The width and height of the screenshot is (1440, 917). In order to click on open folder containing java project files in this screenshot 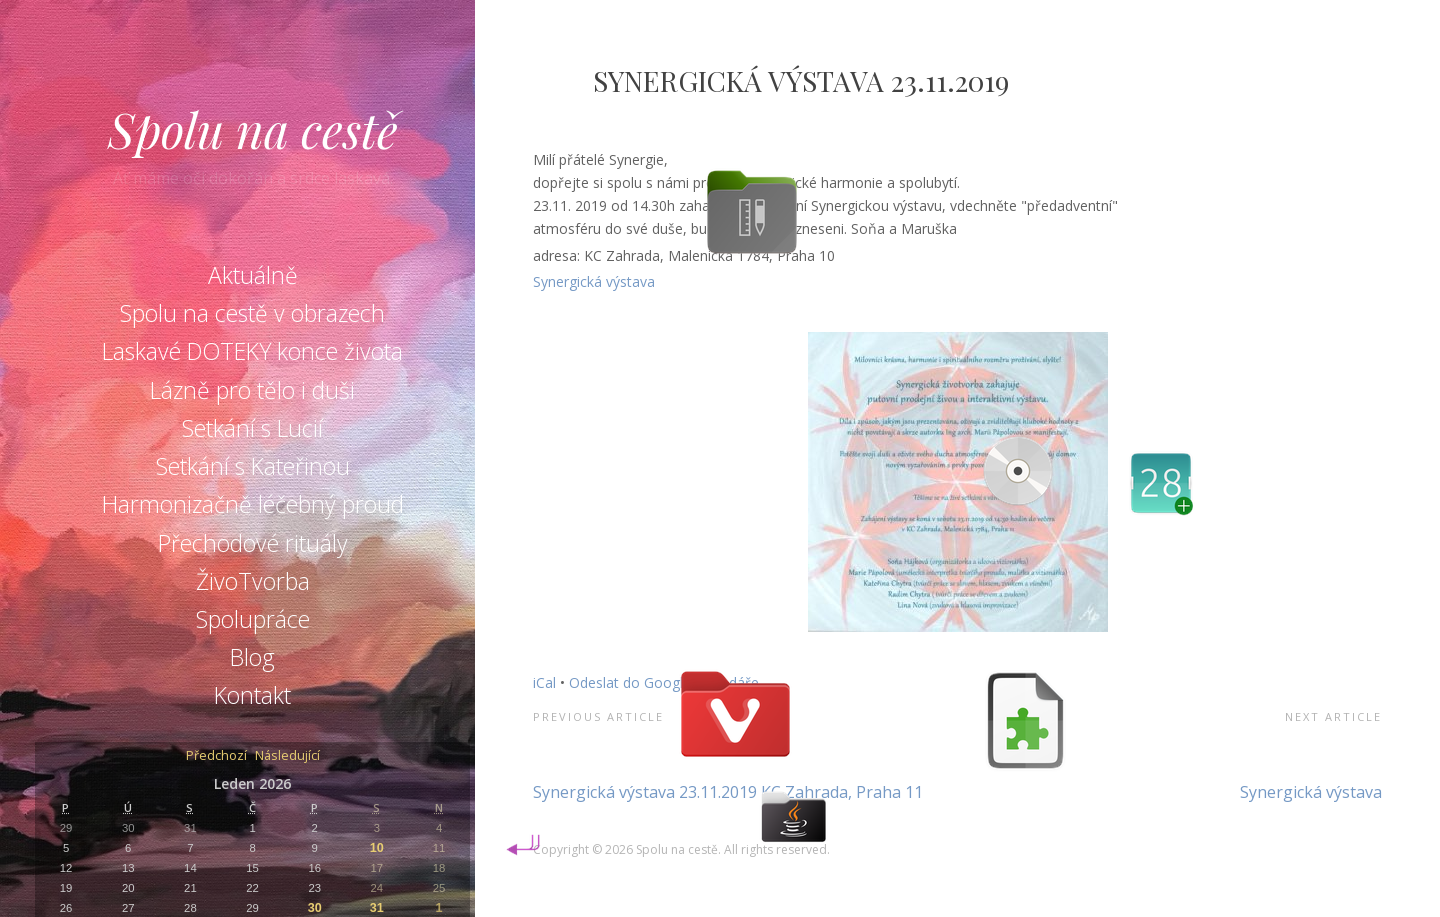, I will do `click(793, 818)`.